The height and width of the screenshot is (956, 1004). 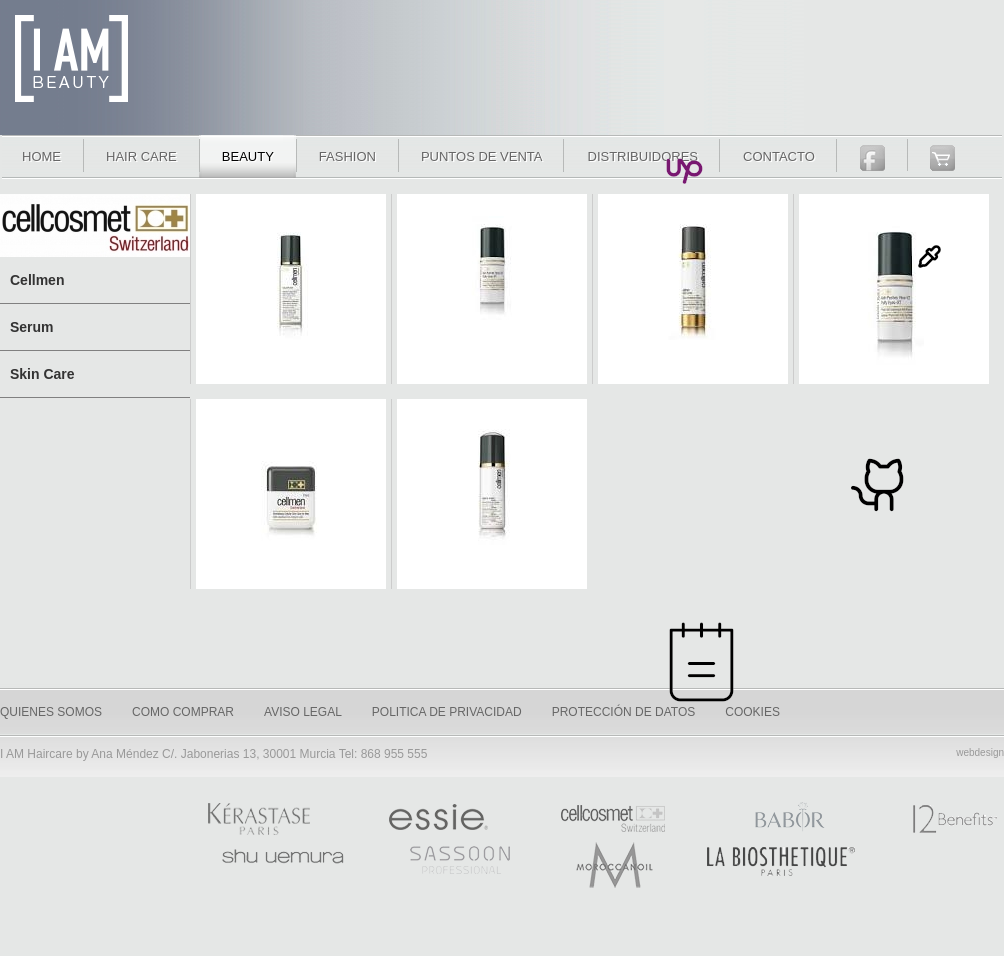 What do you see at coordinates (882, 484) in the screenshot?
I see `view project on github` at bounding box center [882, 484].